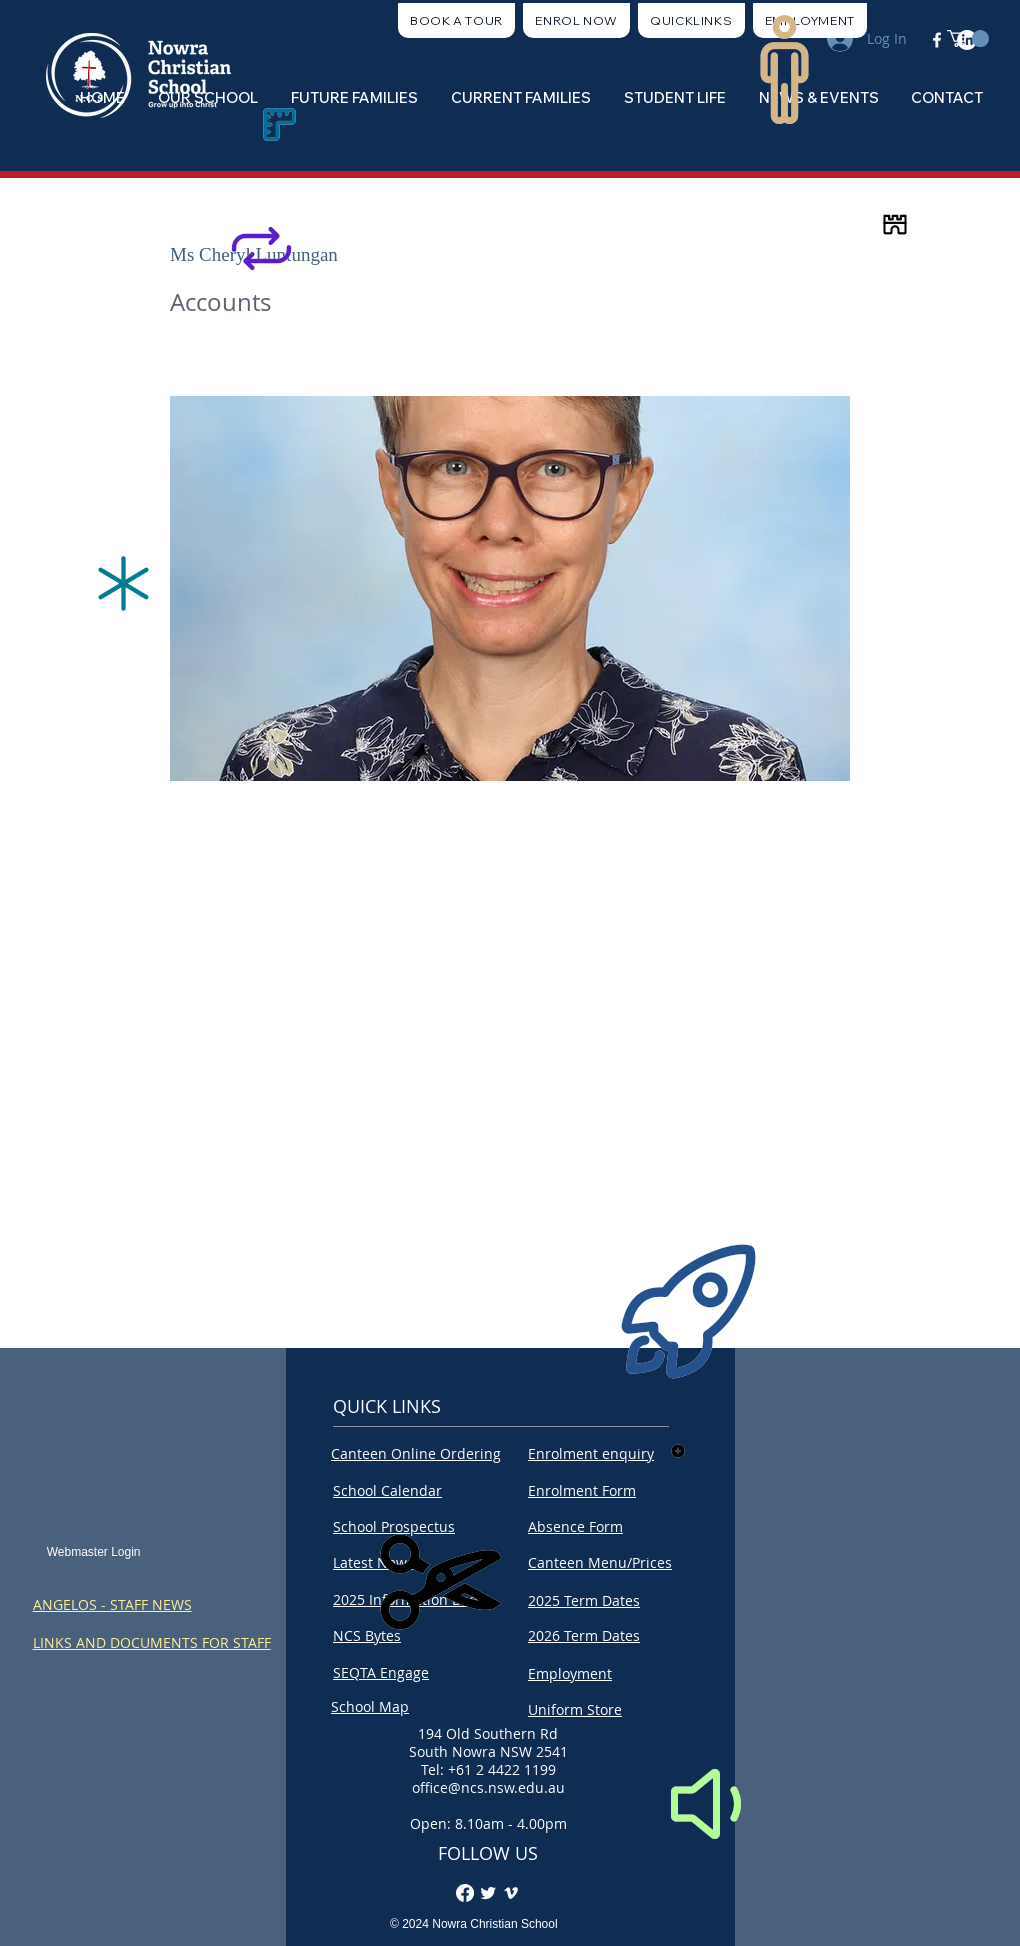 The image size is (1020, 1946). I want to click on launch or deploy an application, so click(688, 1311).